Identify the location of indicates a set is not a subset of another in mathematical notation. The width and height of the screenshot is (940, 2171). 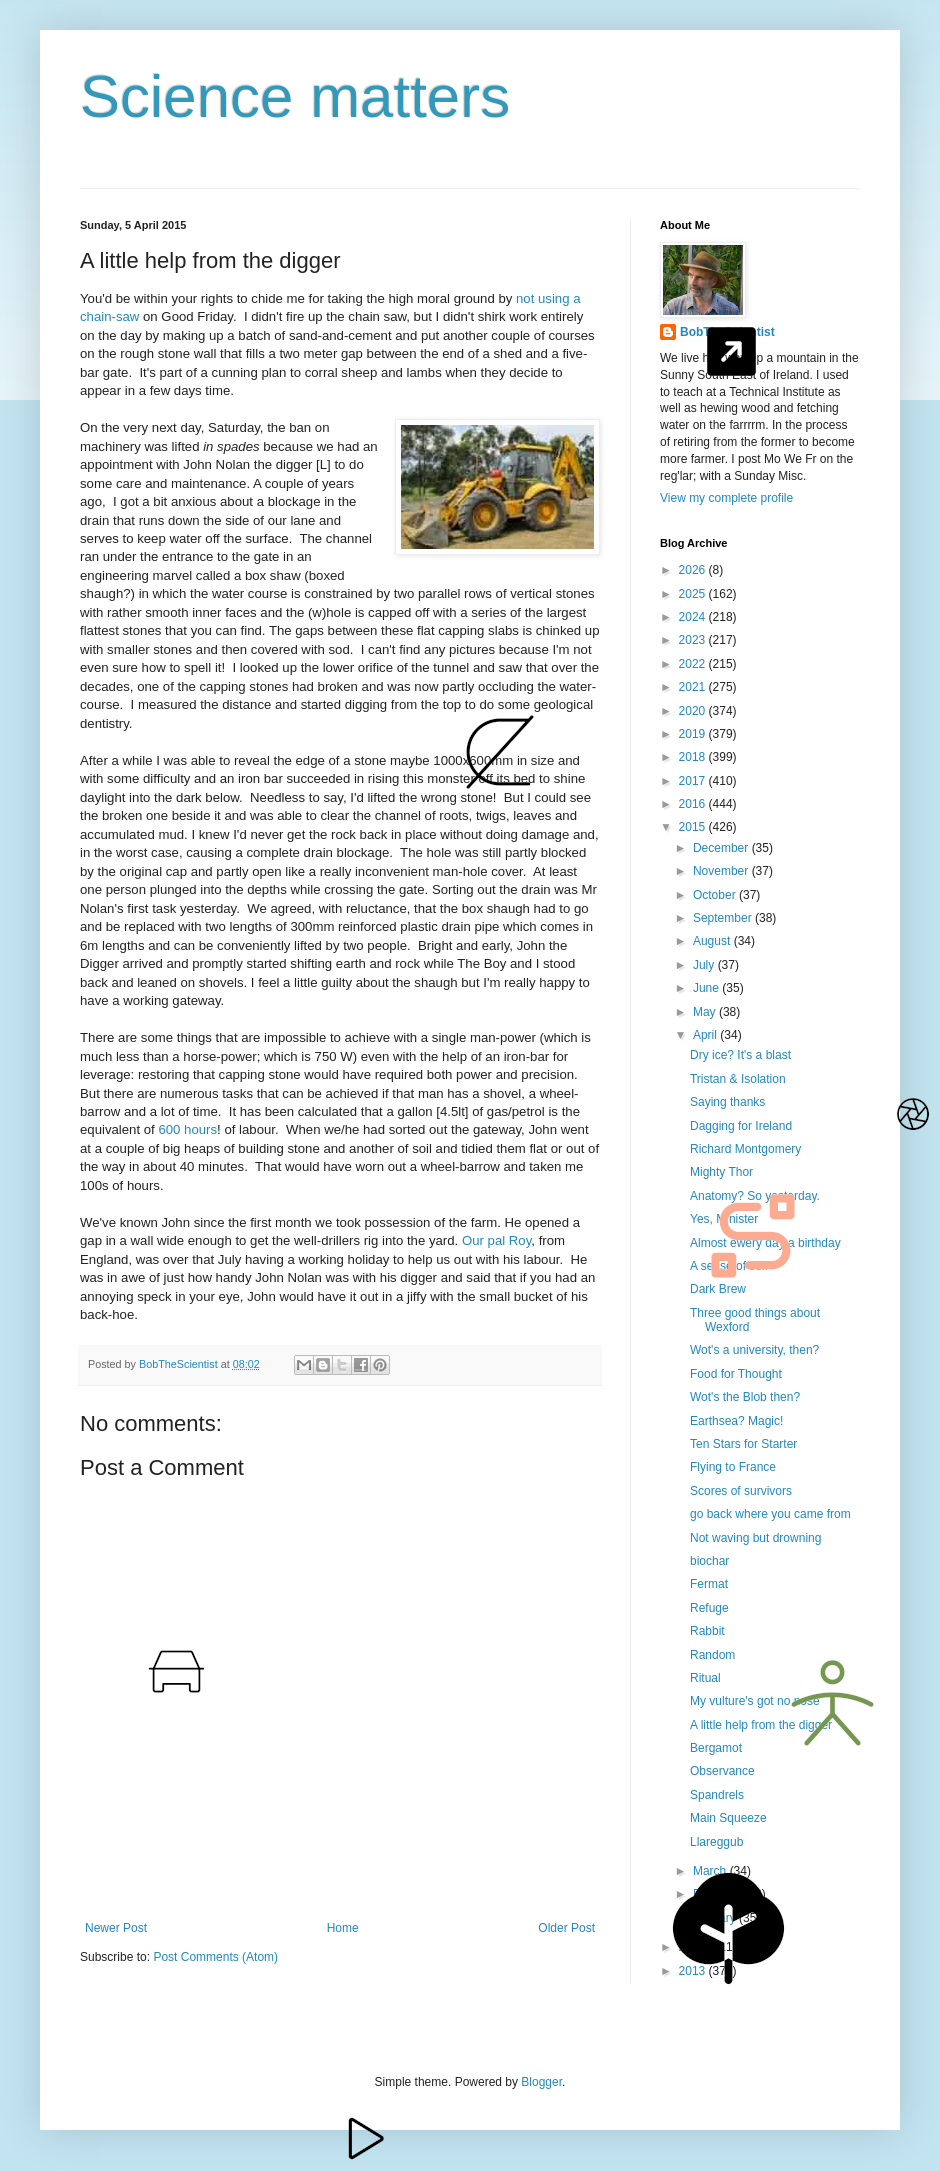
(500, 752).